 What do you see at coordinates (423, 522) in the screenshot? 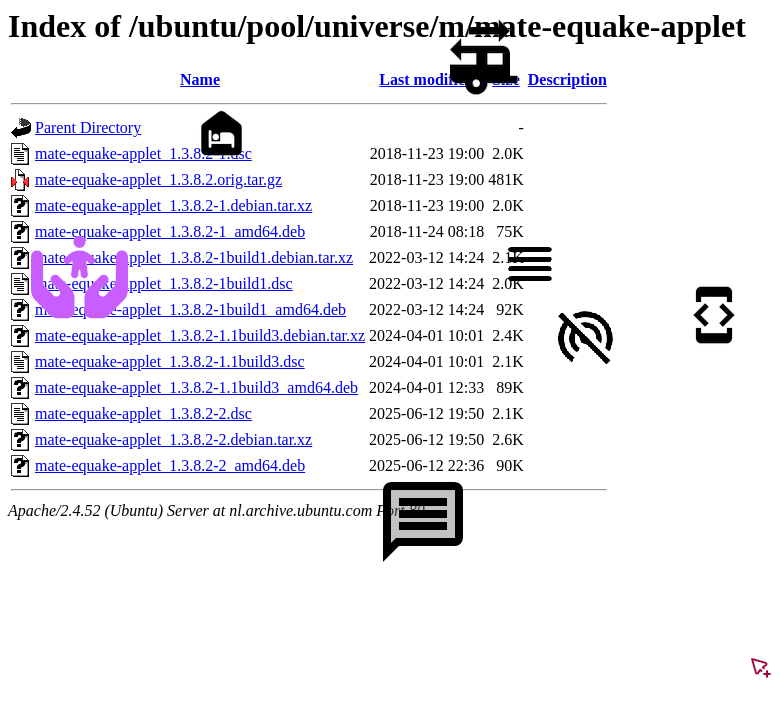
I see `open messaging or chat` at bounding box center [423, 522].